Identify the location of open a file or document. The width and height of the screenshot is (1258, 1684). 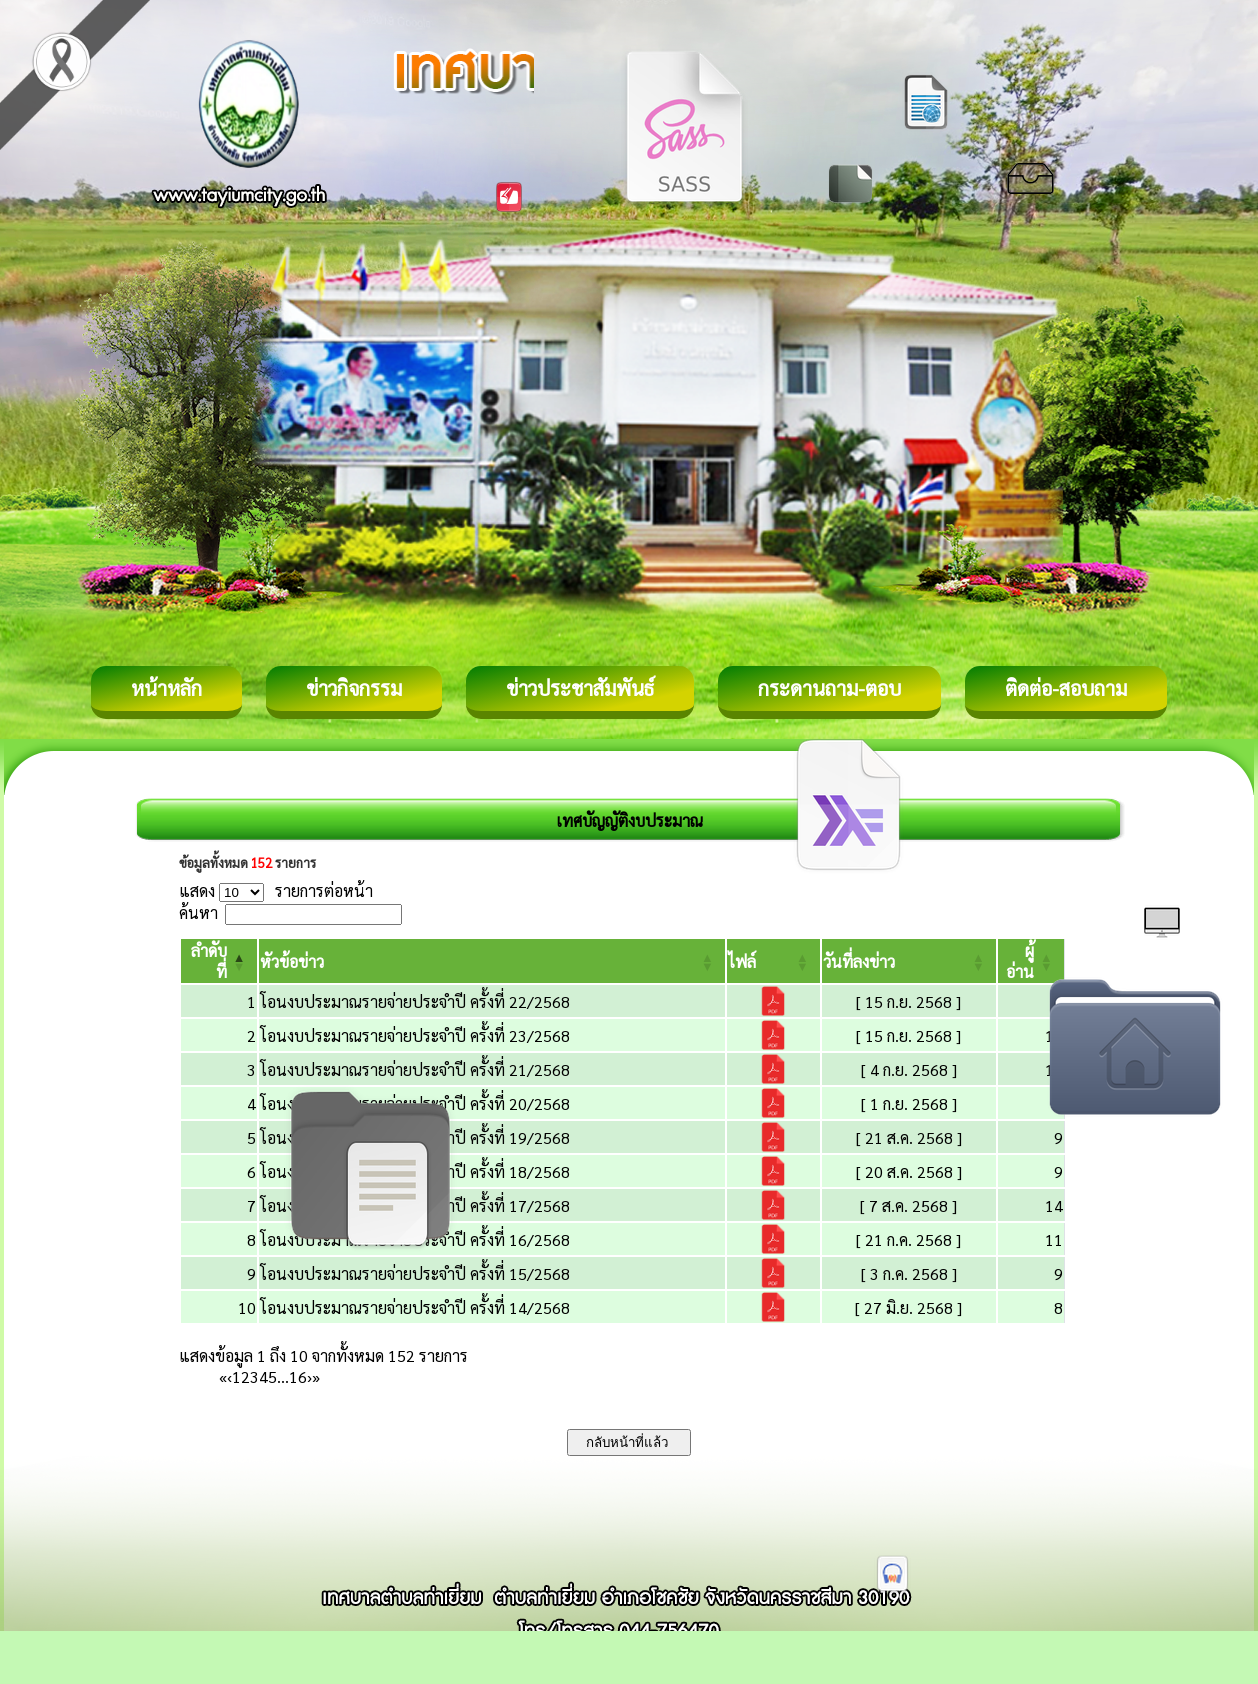
(370, 1165).